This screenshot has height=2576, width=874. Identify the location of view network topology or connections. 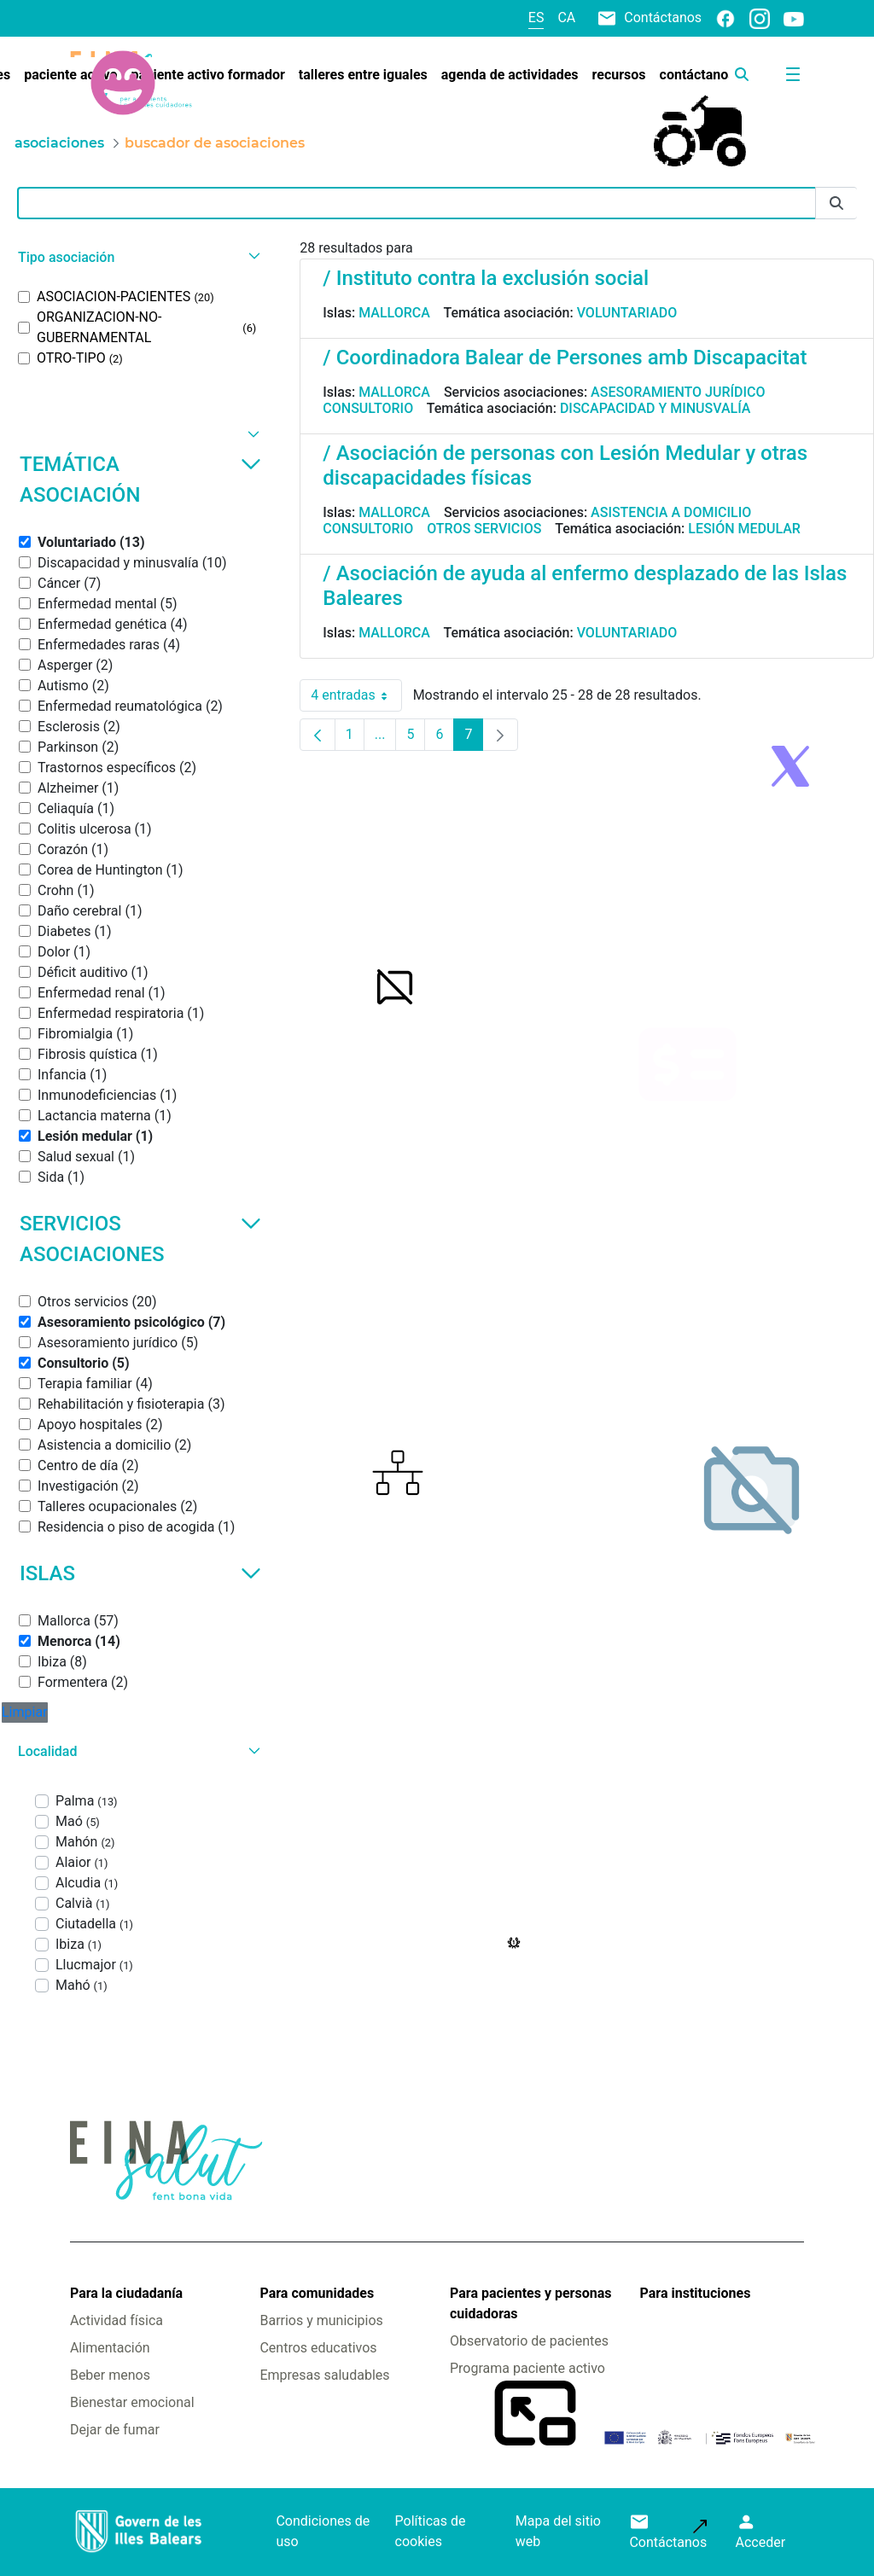
(398, 1474).